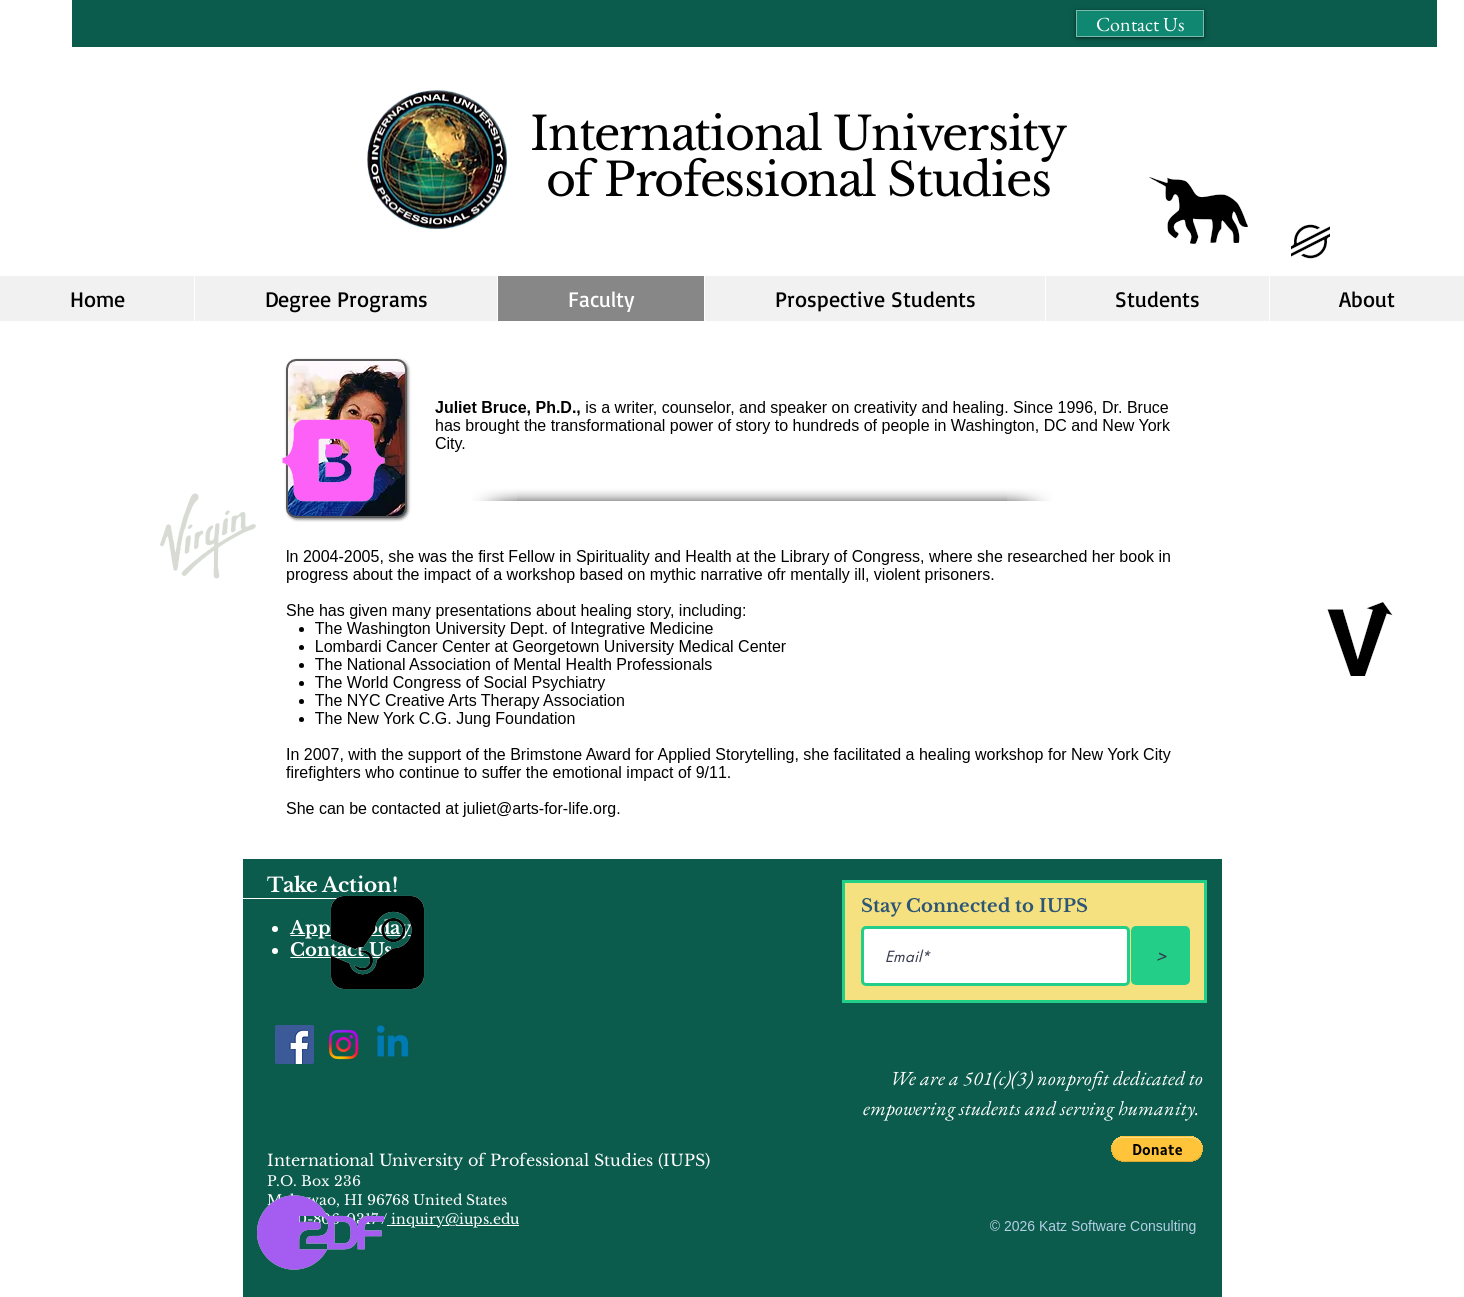 This screenshot has width=1464, height=1297. I want to click on stellar cryptocurrency logo, so click(1310, 241).